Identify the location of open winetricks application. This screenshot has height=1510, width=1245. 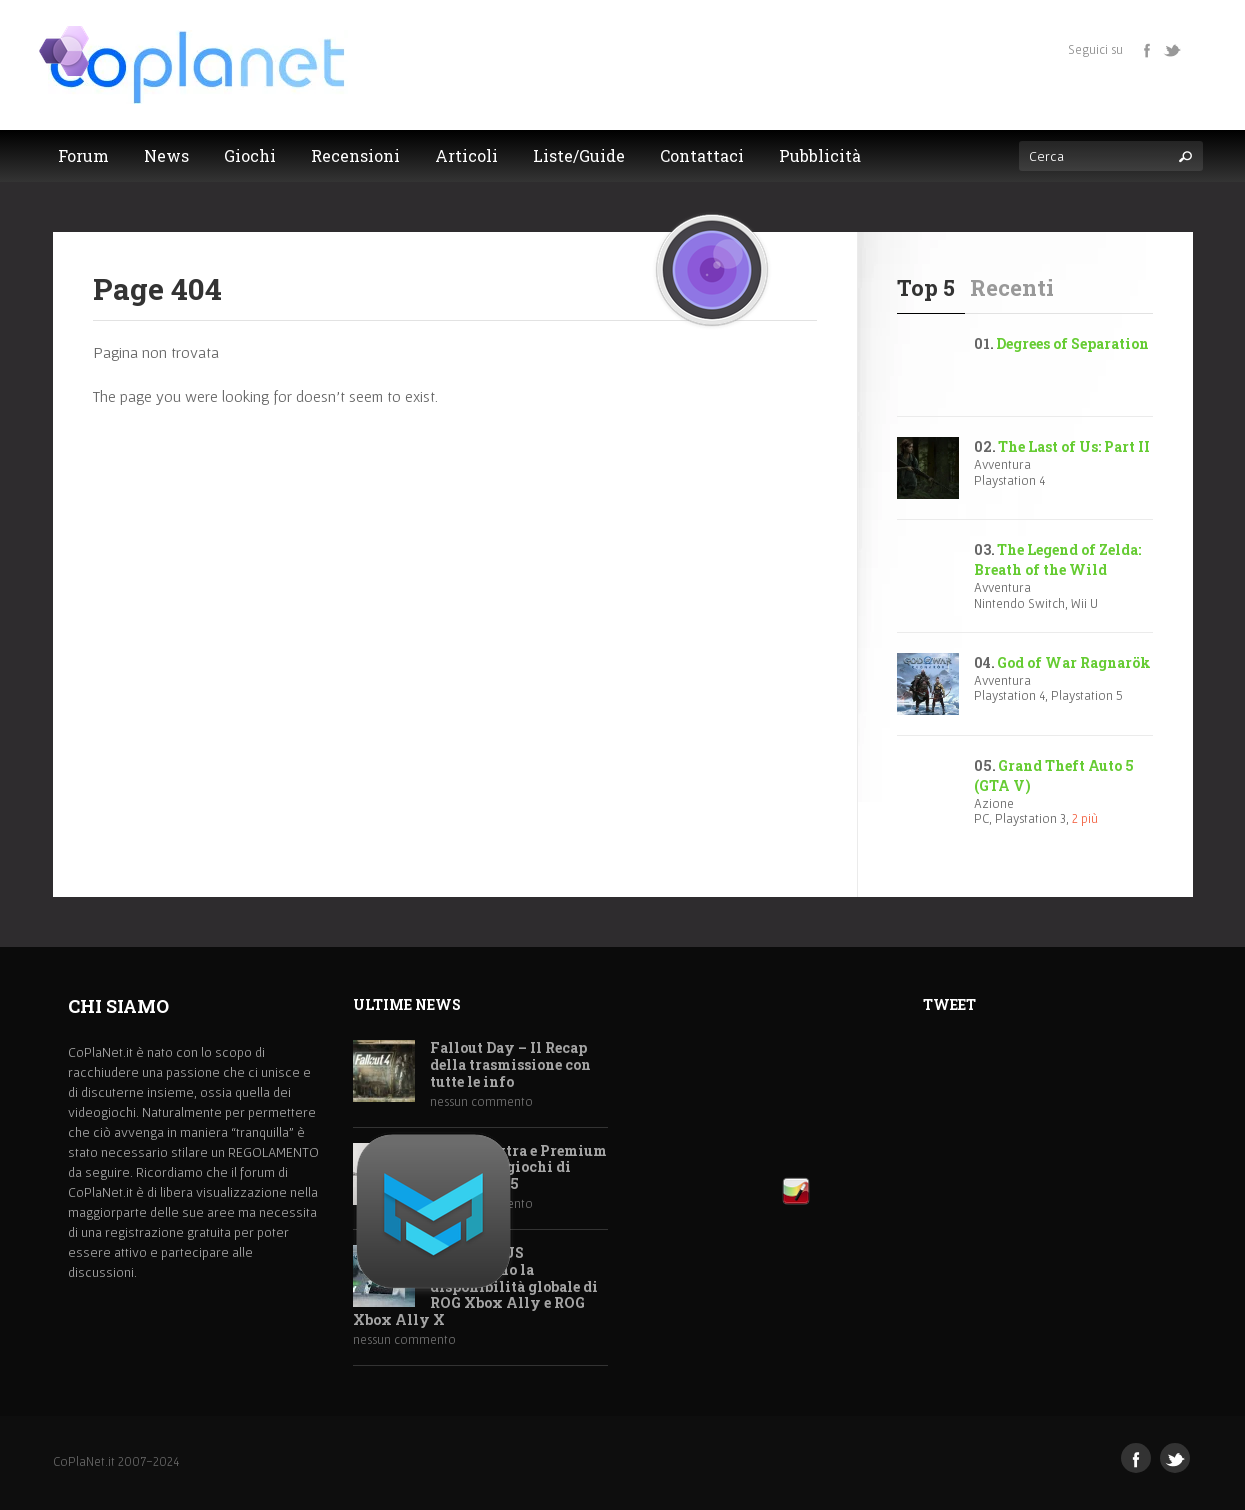
(796, 1191).